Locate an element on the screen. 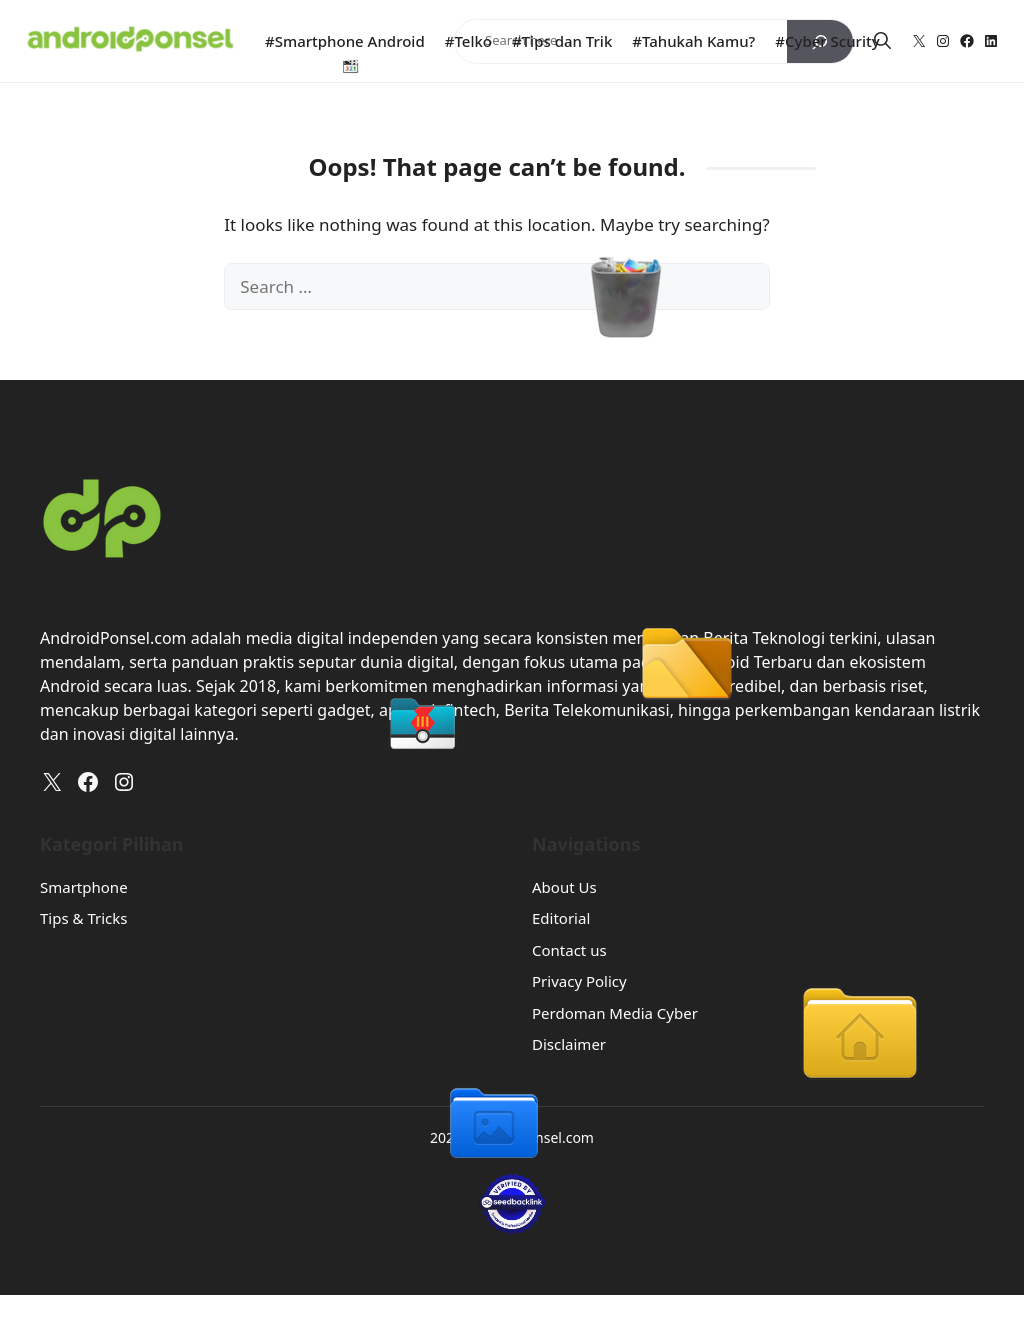 This screenshot has height=1321, width=1024. open folder containing pokémon lure ball assets is located at coordinates (422, 725).